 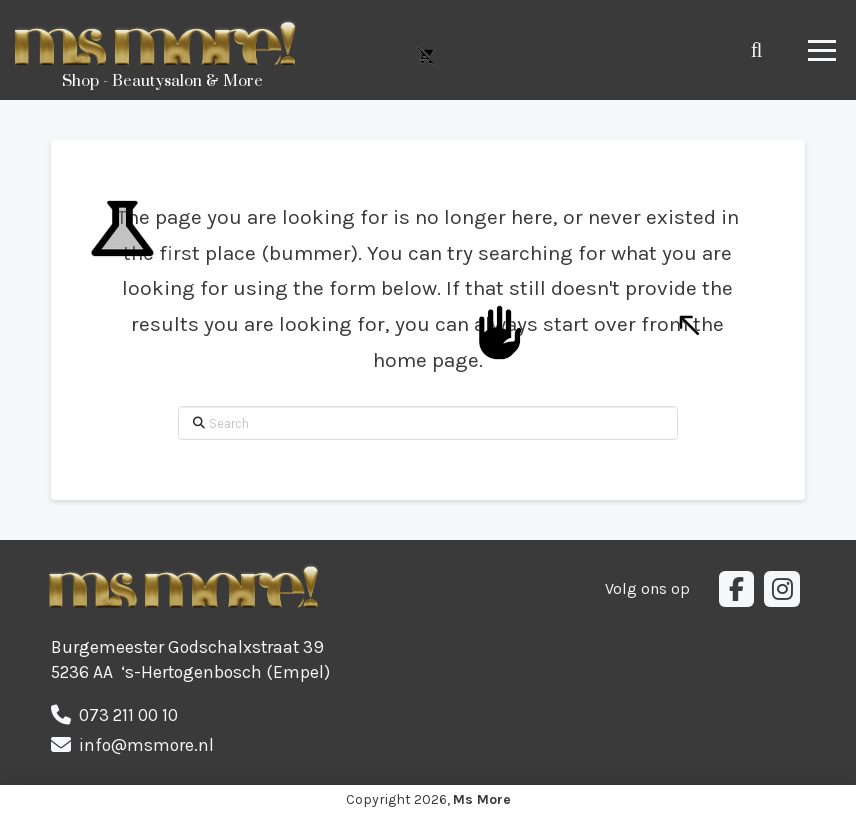 What do you see at coordinates (426, 55) in the screenshot?
I see `remove item from shopping cart` at bounding box center [426, 55].